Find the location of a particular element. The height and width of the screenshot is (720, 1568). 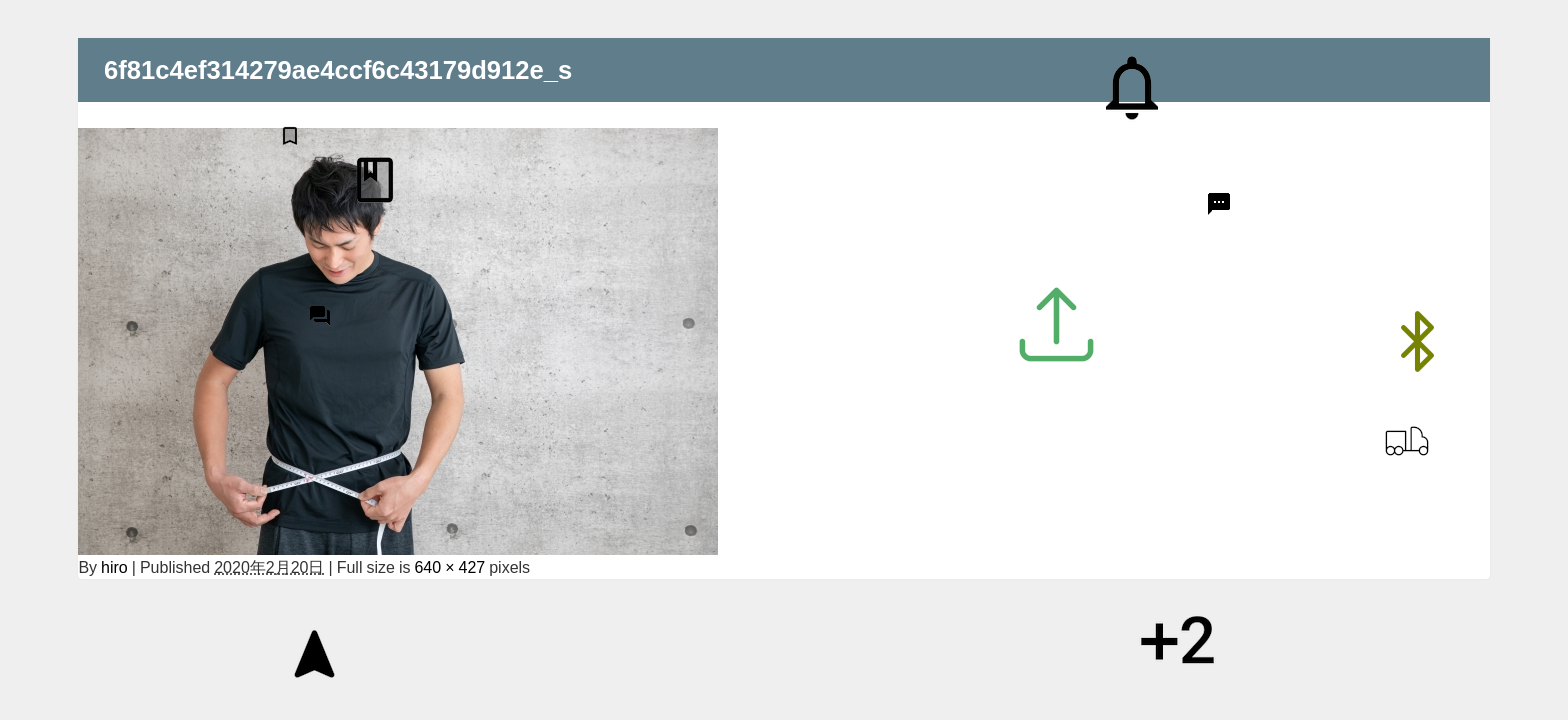

view shipping or delivery status is located at coordinates (1407, 441).